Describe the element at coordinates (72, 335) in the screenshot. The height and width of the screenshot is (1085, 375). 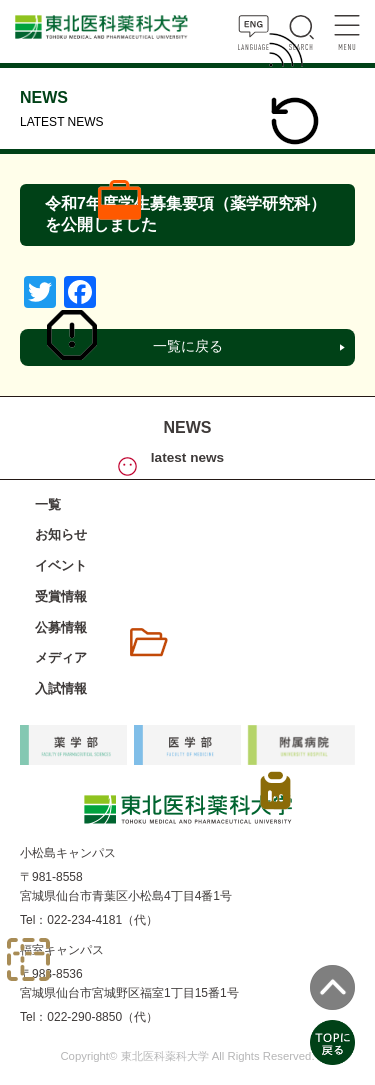
I see `stop or halt current action` at that location.